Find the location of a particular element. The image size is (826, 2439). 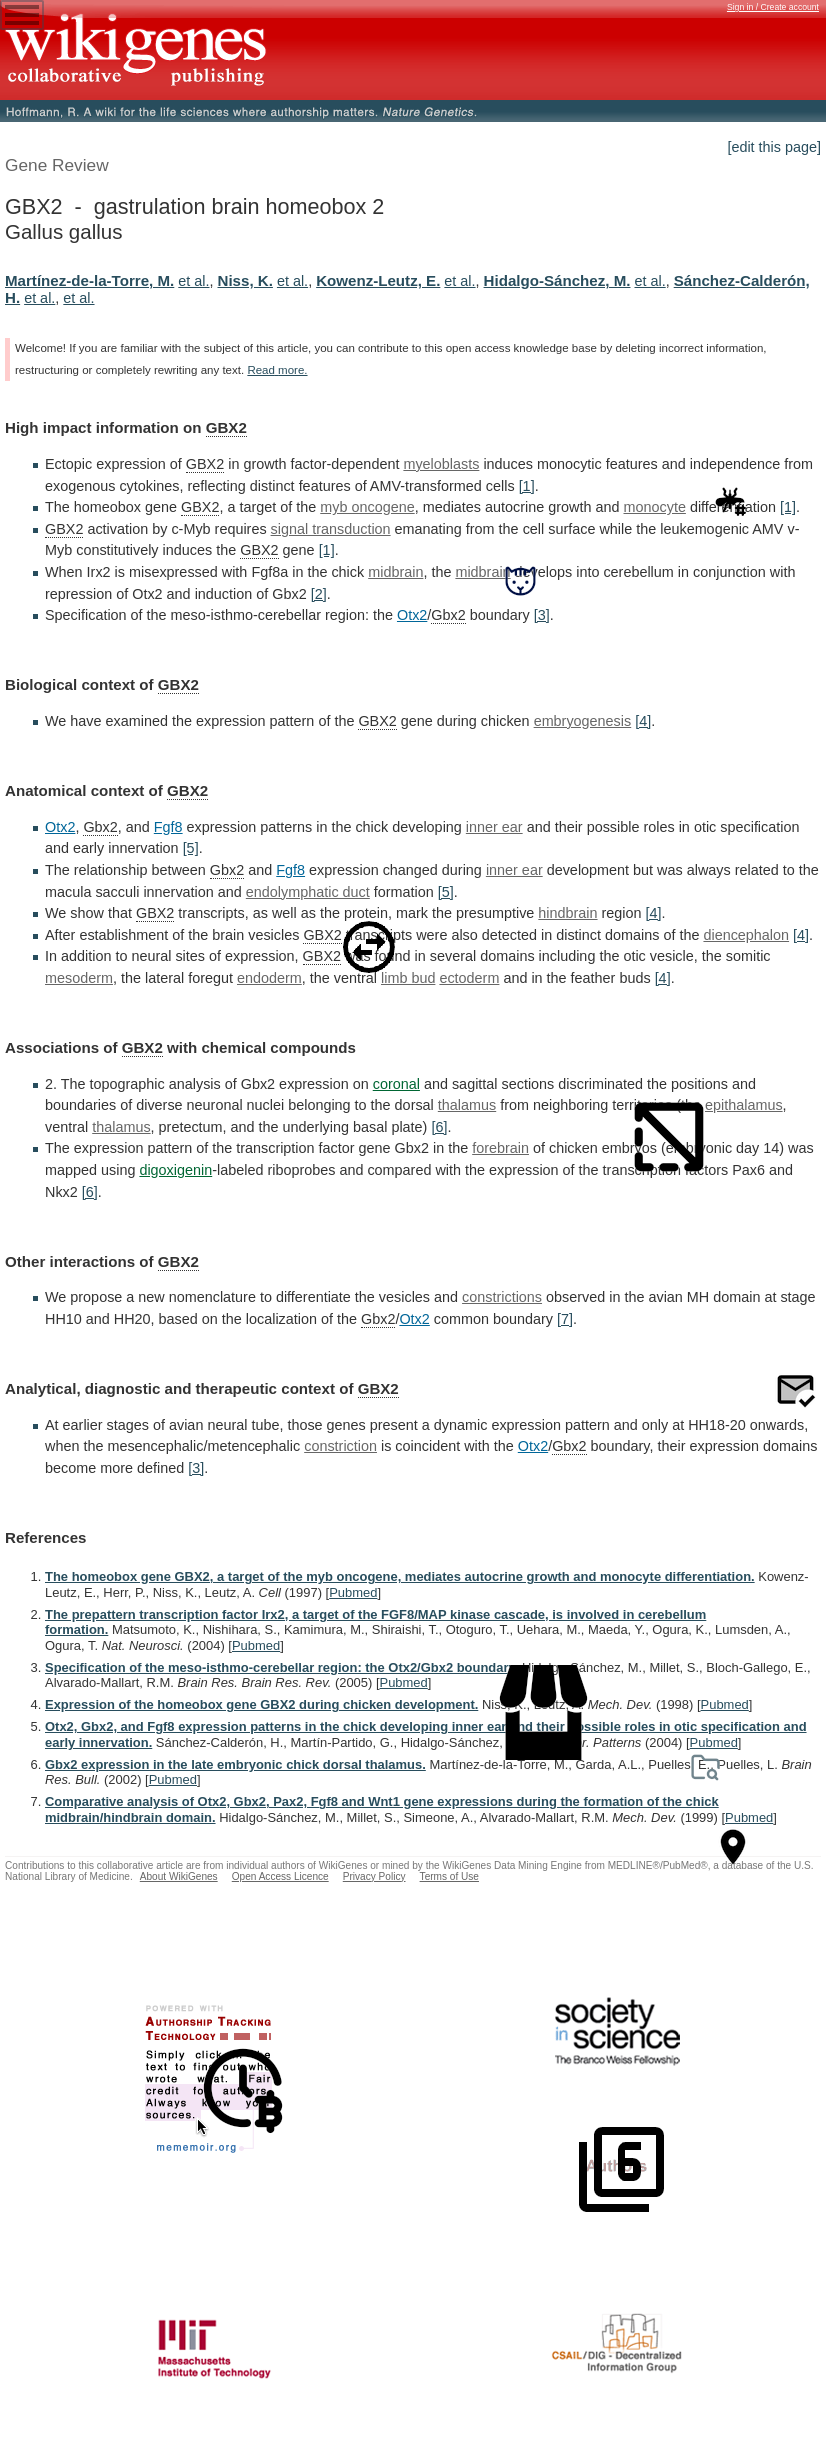

invert current selection is located at coordinates (669, 1137).